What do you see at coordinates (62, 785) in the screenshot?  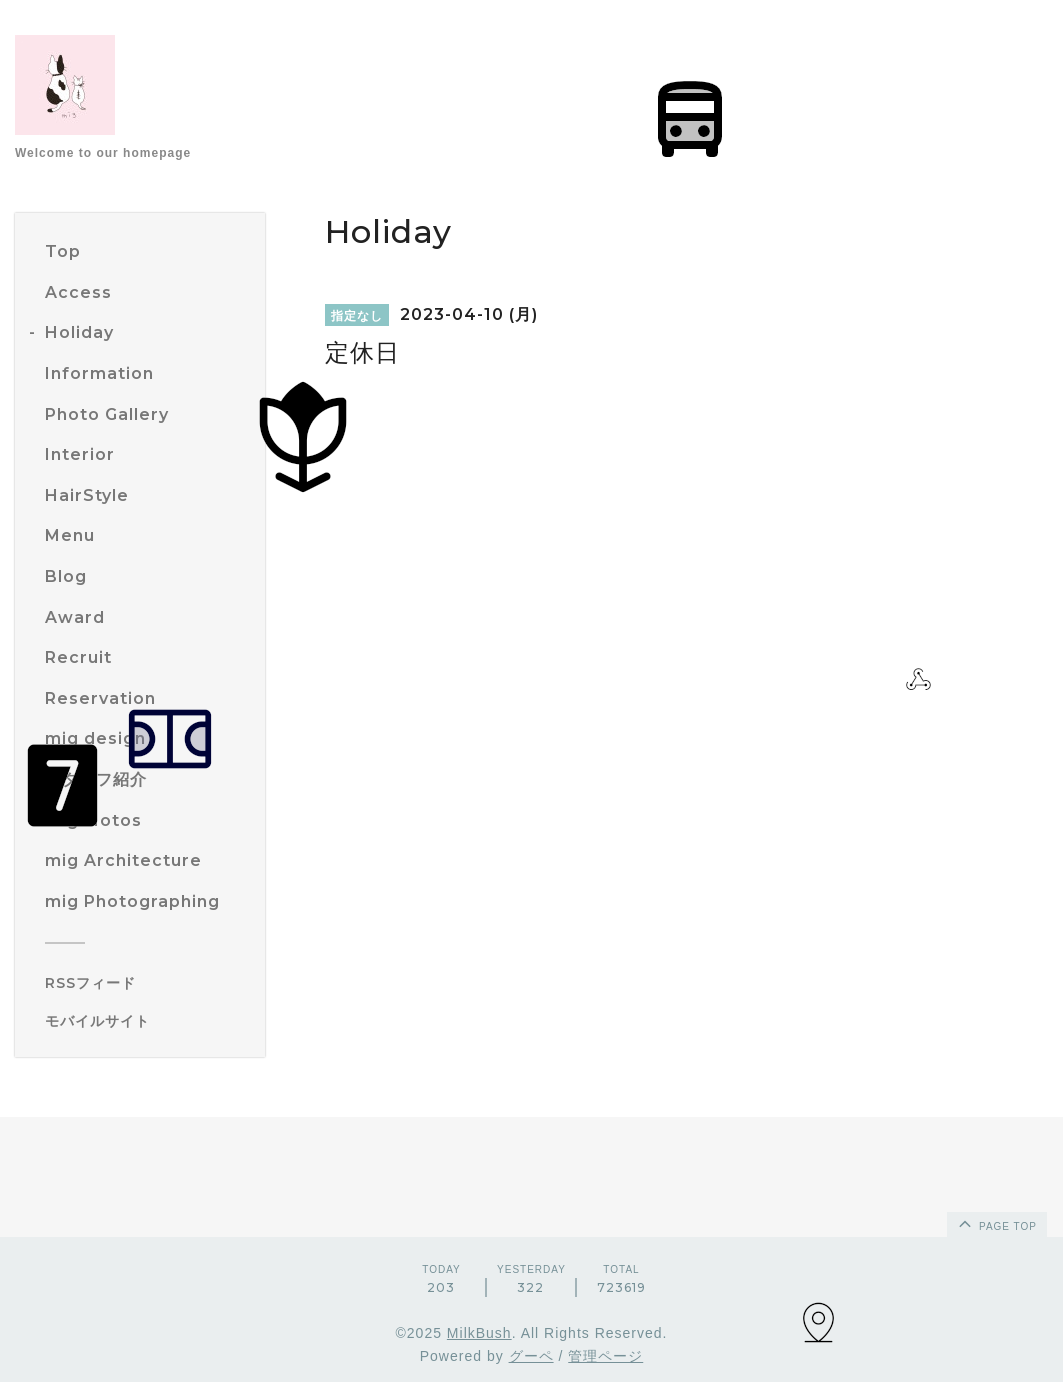 I see `indicates the number seven in a sequence or list` at bounding box center [62, 785].